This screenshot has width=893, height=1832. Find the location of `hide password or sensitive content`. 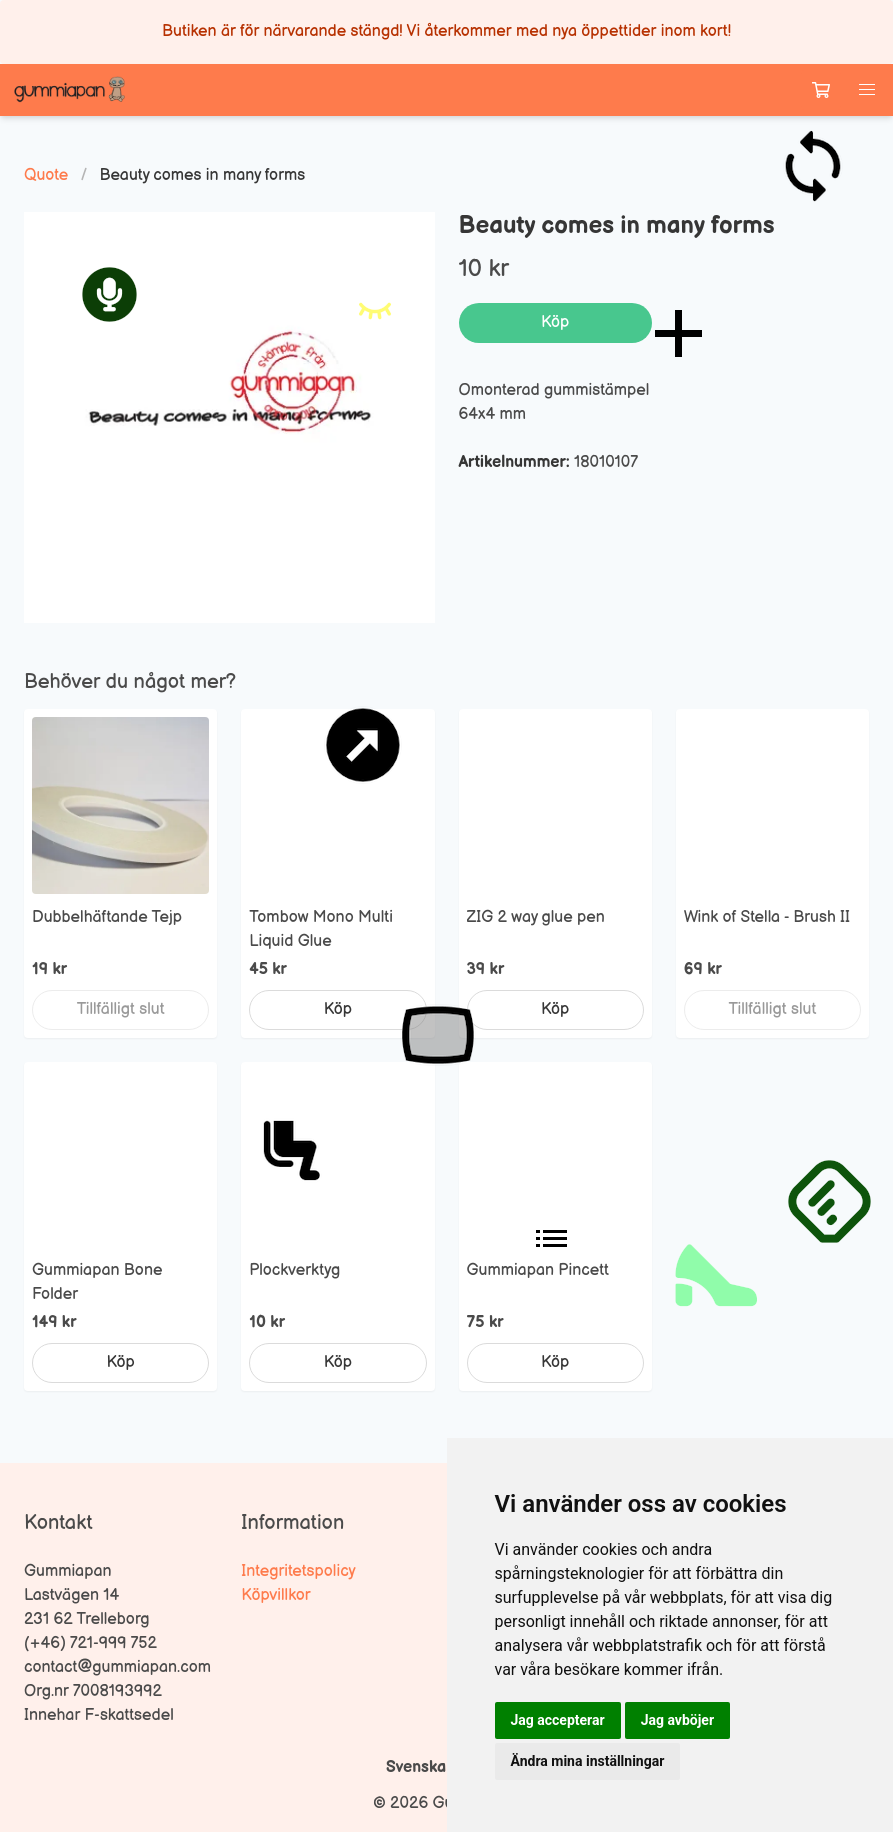

hide password or sensitive content is located at coordinates (375, 308).